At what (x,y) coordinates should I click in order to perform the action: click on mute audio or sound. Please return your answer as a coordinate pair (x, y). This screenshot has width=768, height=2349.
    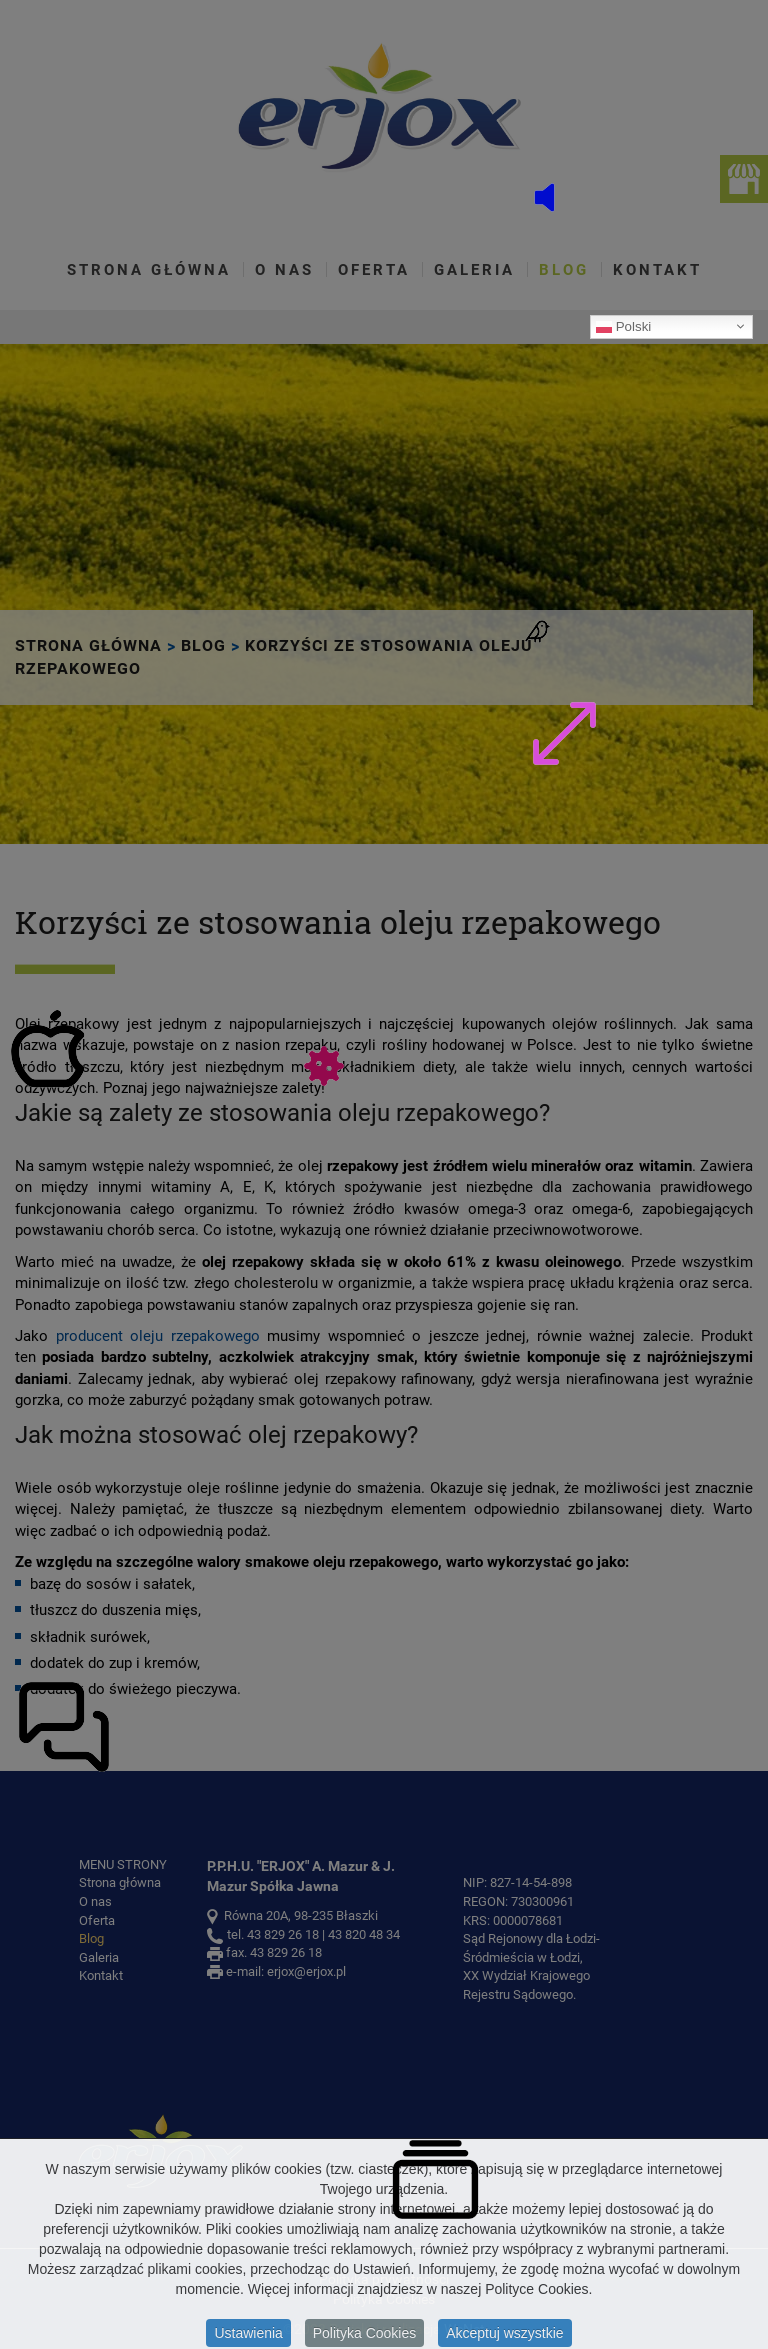
    Looking at the image, I should click on (544, 197).